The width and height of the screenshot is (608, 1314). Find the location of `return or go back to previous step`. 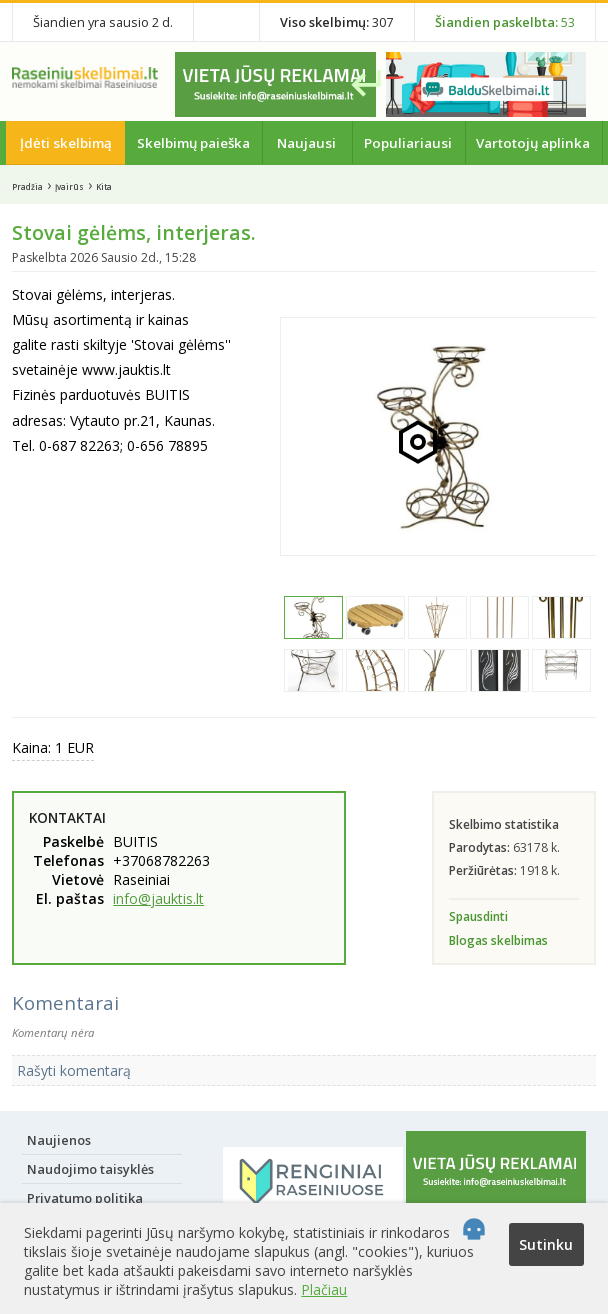

return or go back to previous step is located at coordinates (368, 83).